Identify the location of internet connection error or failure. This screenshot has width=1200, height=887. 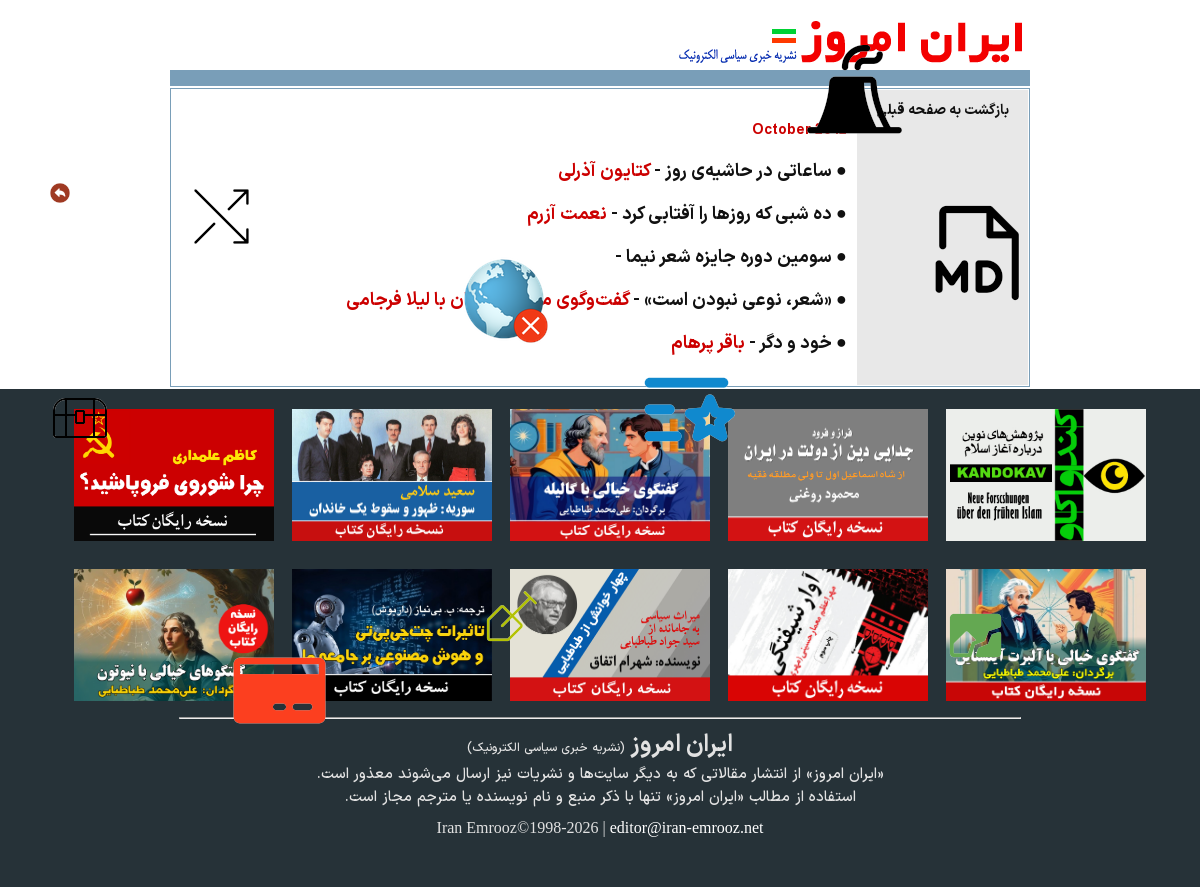
(504, 299).